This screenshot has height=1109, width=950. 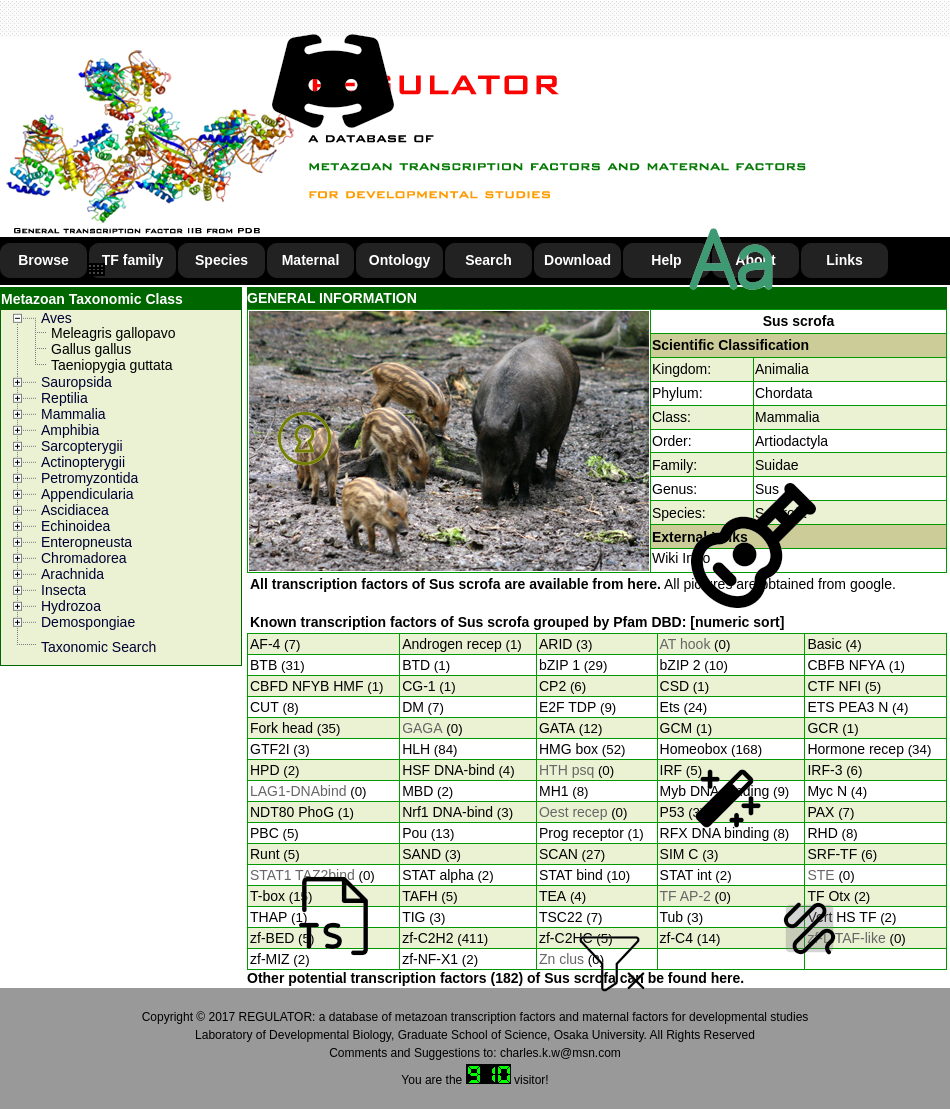 What do you see at coordinates (731, 259) in the screenshot?
I see `adjust text or font settings` at bounding box center [731, 259].